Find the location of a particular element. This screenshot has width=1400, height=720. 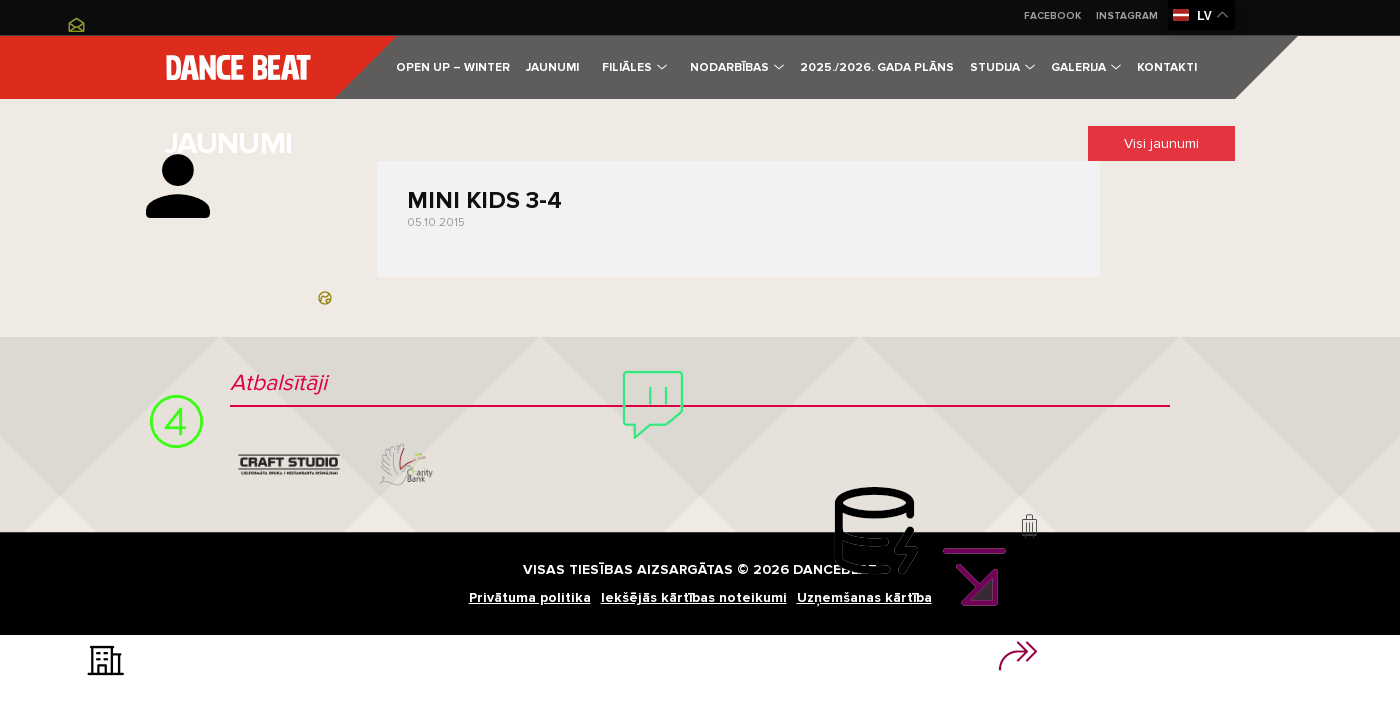

move item to bottom-right corner is located at coordinates (974, 579).